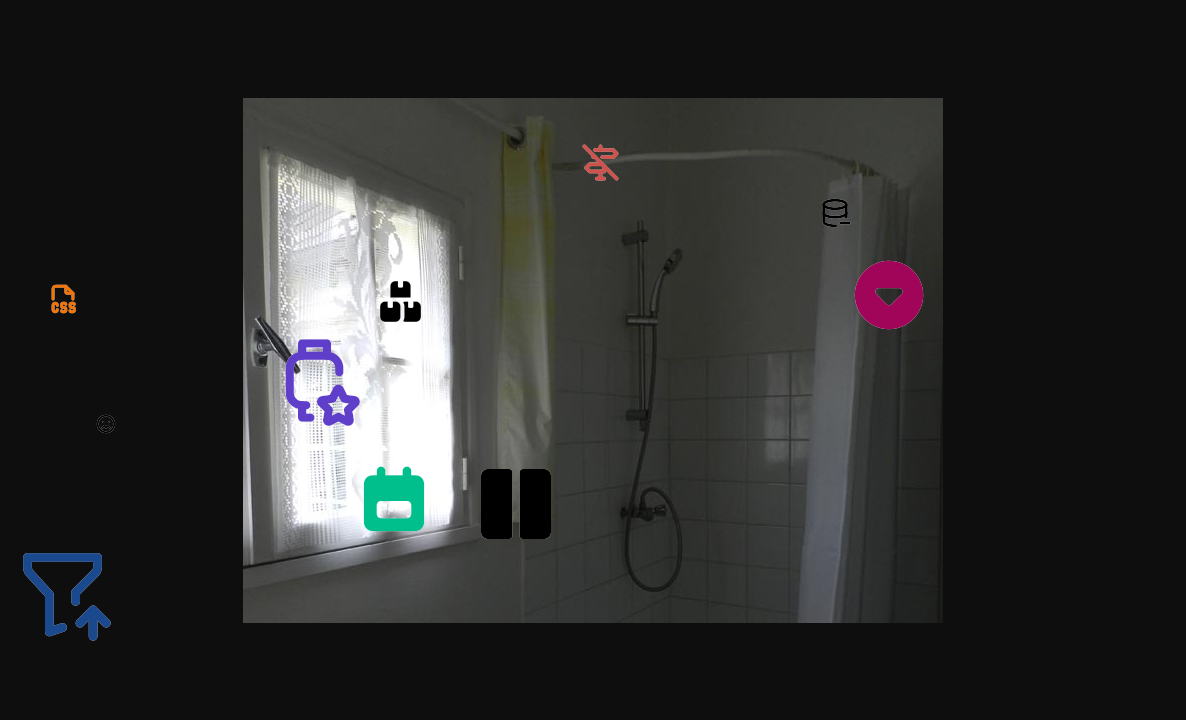  Describe the element at coordinates (314, 380) in the screenshot. I see `mark smartwatch as favorite device` at that location.